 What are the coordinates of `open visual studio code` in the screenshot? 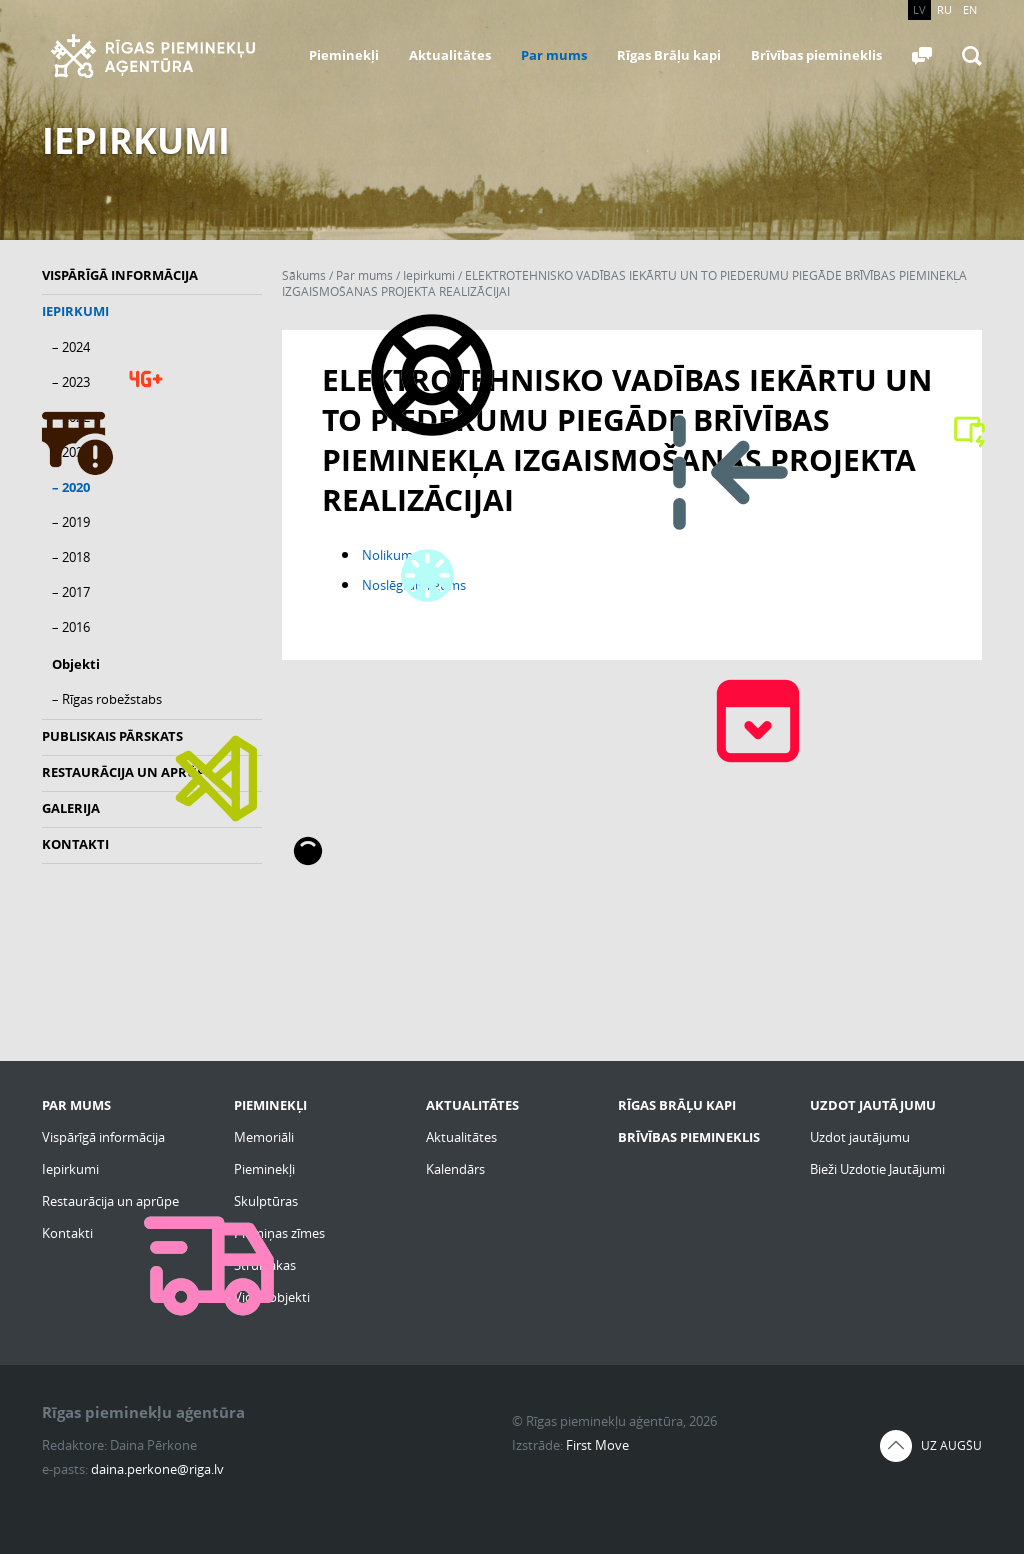 It's located at (218, 778).